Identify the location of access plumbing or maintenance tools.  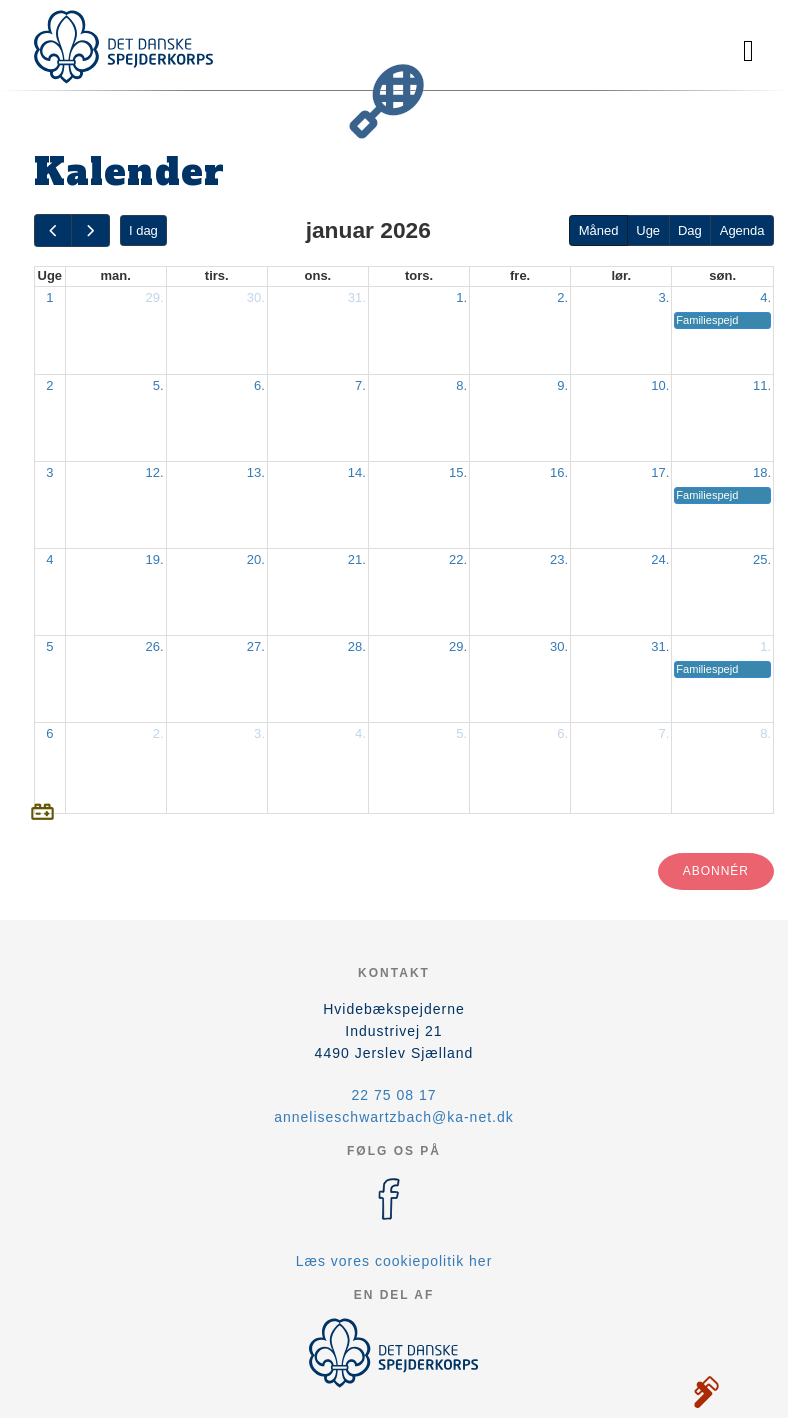
(705, 1392).